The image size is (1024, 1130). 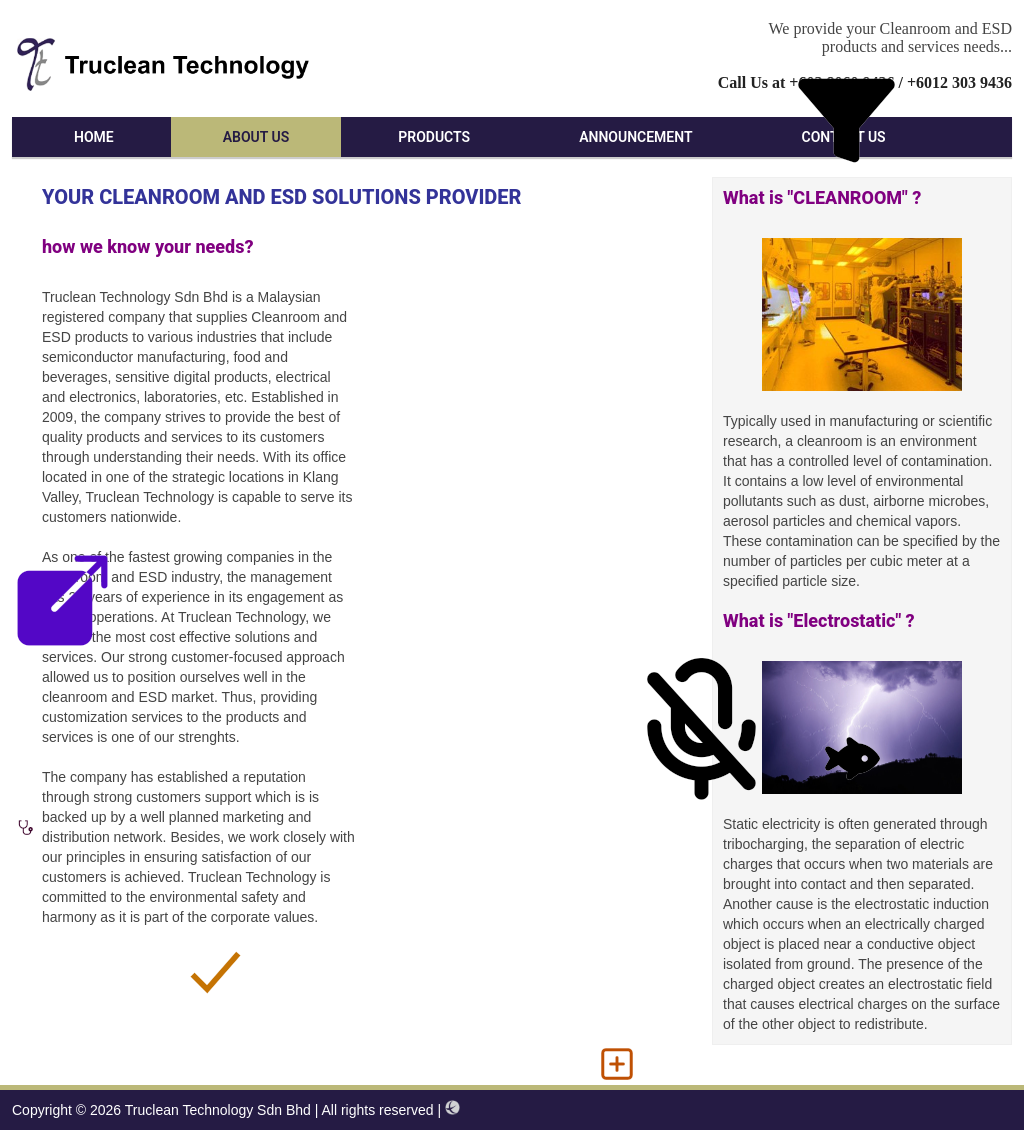 What do you see at coordinates (852, 758) in the screenshot?
I see `indicates seafood or fish-related content` at bounding box center [852, 758].